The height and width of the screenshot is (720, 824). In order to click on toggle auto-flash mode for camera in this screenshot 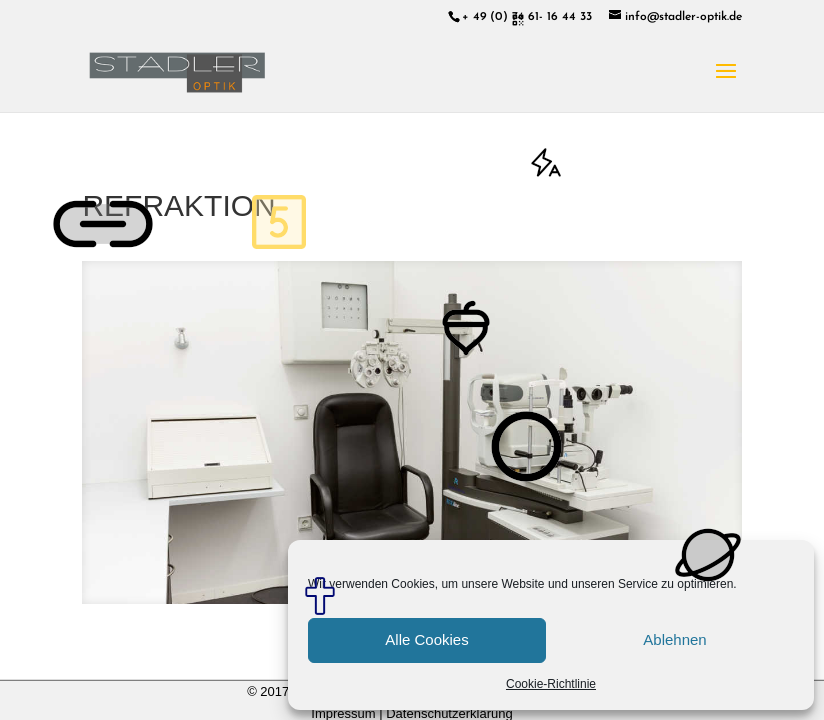, I will do `click(545, 163)`.